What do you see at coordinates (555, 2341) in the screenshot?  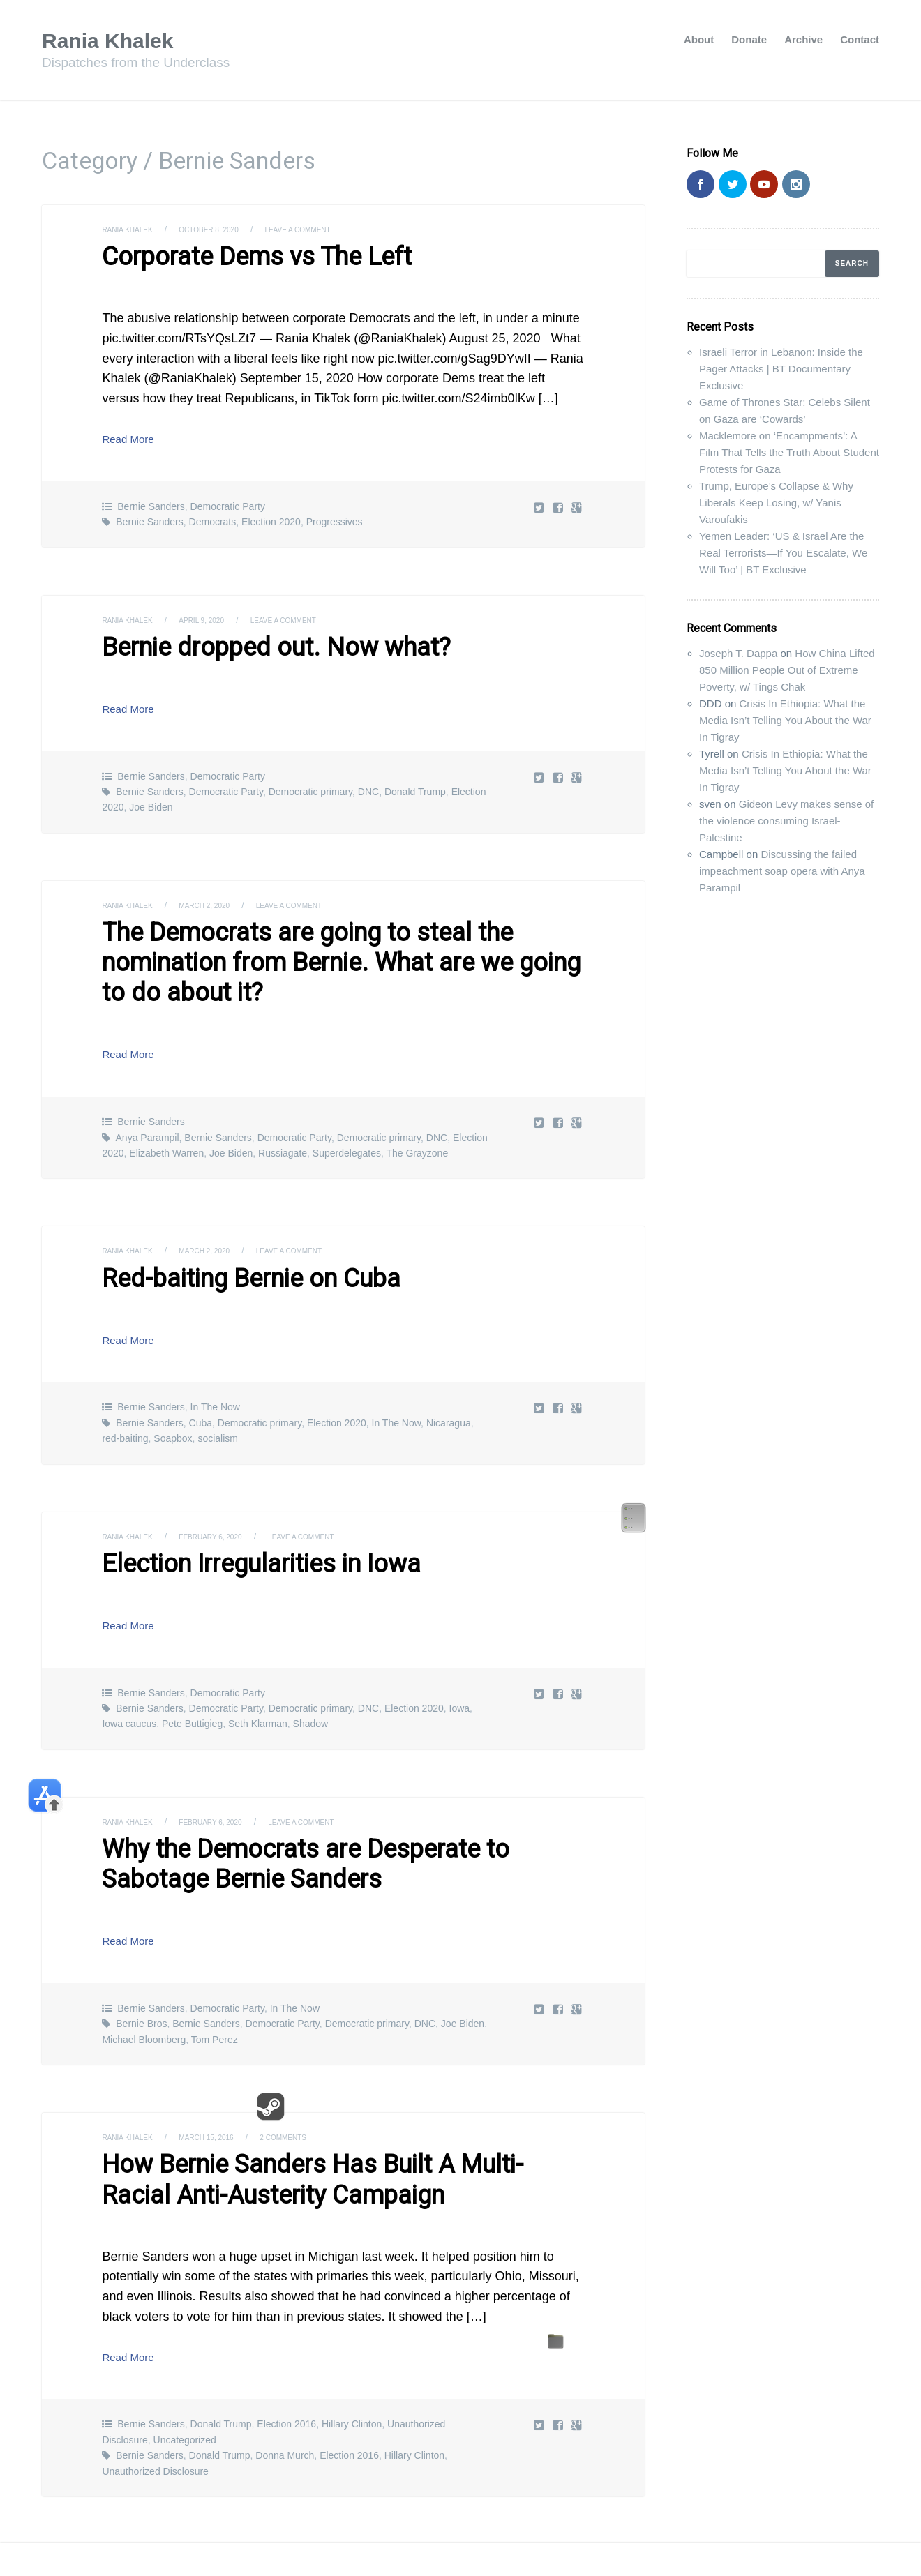 I see `open folder to view contents` at bounding box center [555, 2341].